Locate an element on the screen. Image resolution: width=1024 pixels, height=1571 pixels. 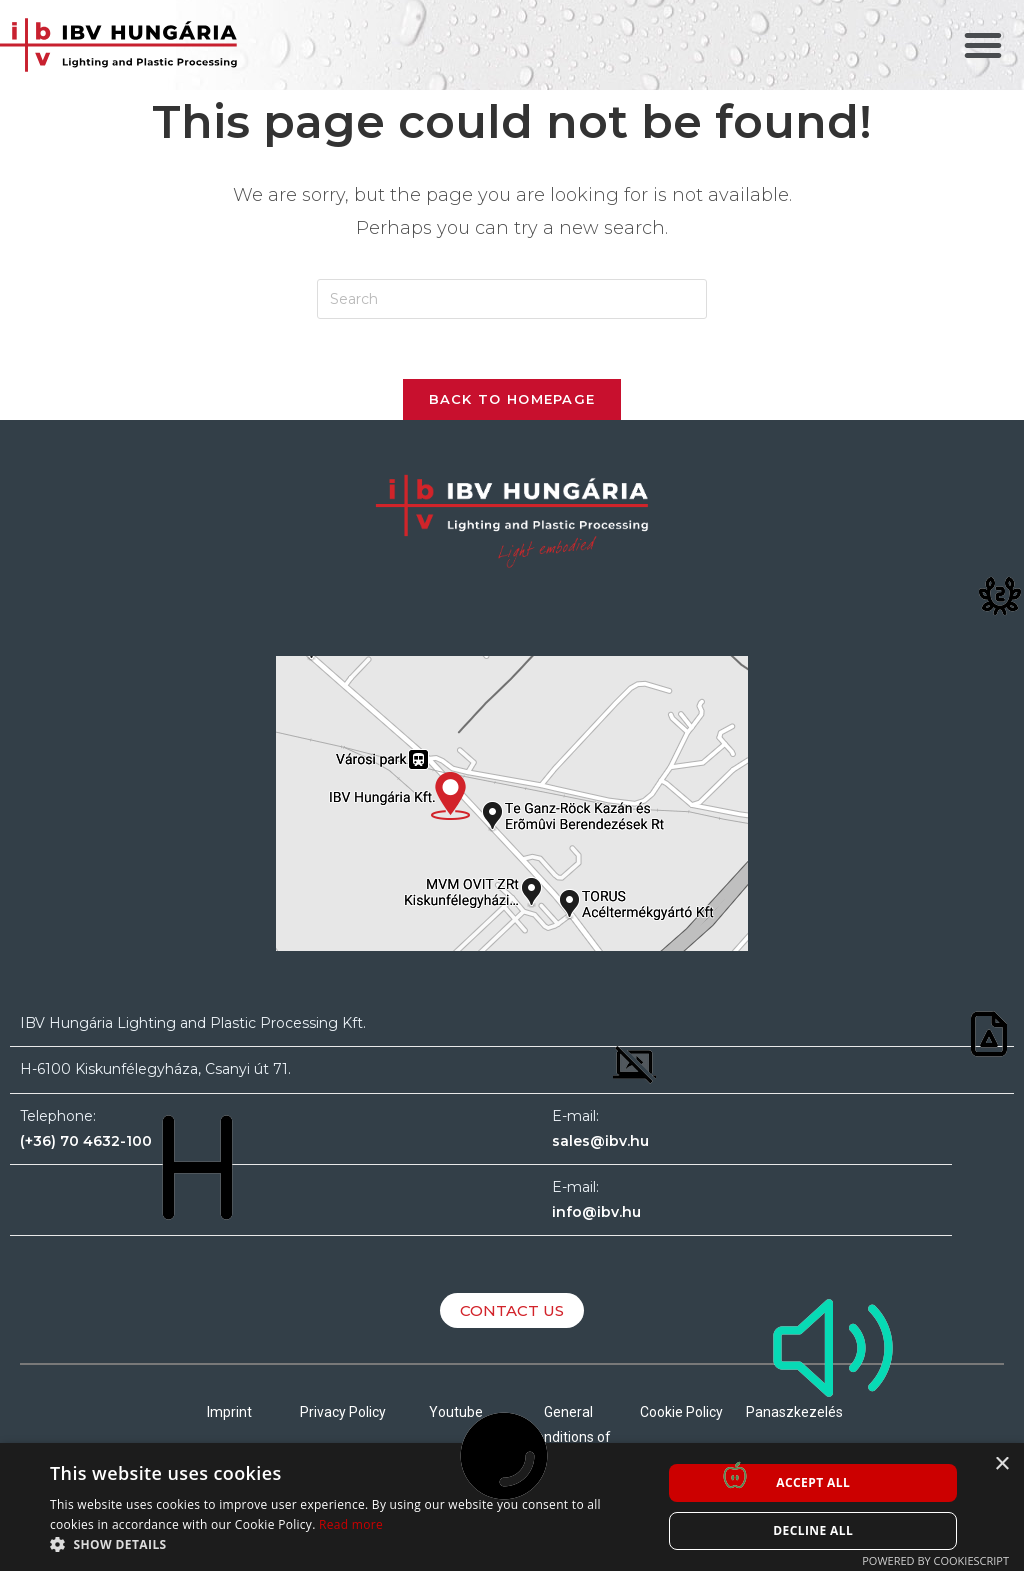
unmute audio or turn sound on is located at coordinates (833, 1348).